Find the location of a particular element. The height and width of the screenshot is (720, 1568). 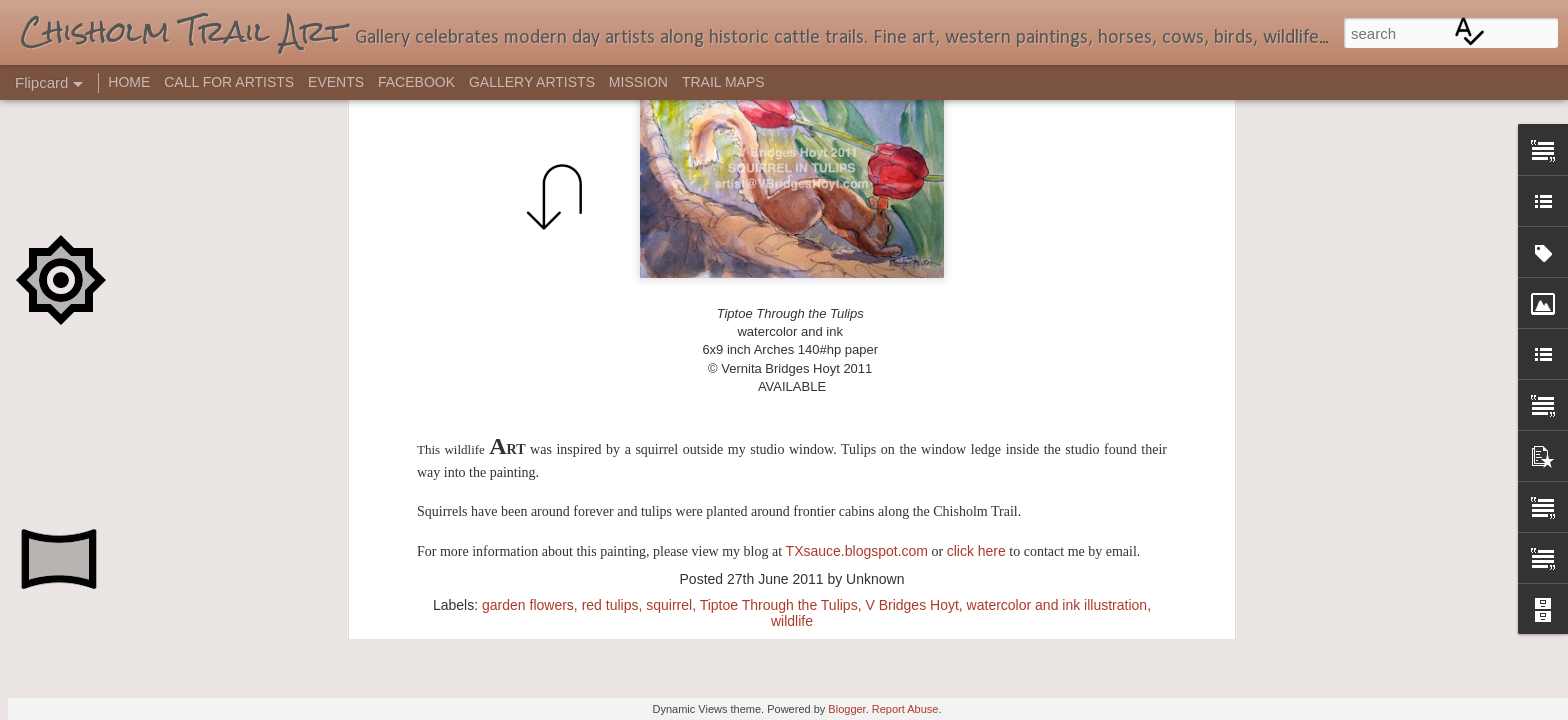

switch to panorama photo mode is located at coordinates (59, 559).